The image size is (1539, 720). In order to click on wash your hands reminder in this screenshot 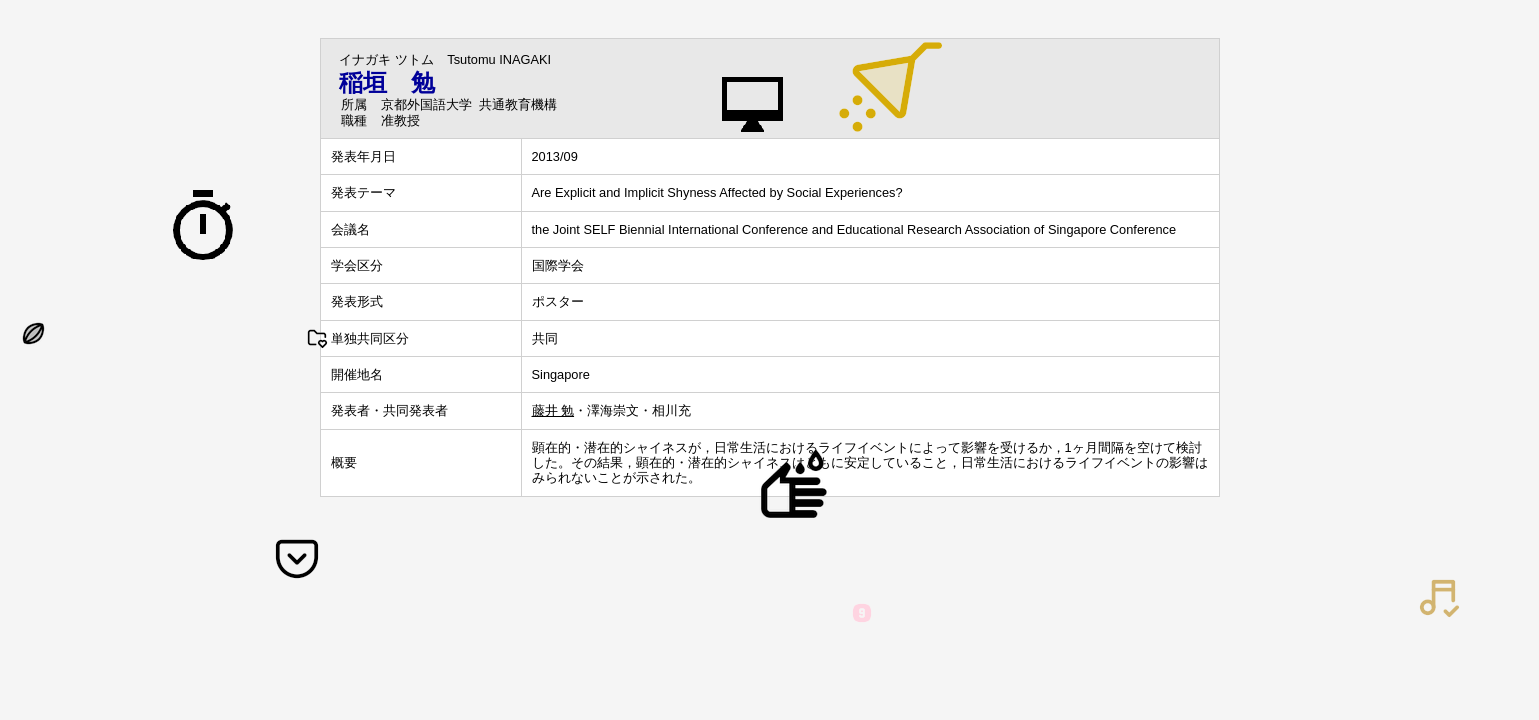, I will do `click(795, 483)`.